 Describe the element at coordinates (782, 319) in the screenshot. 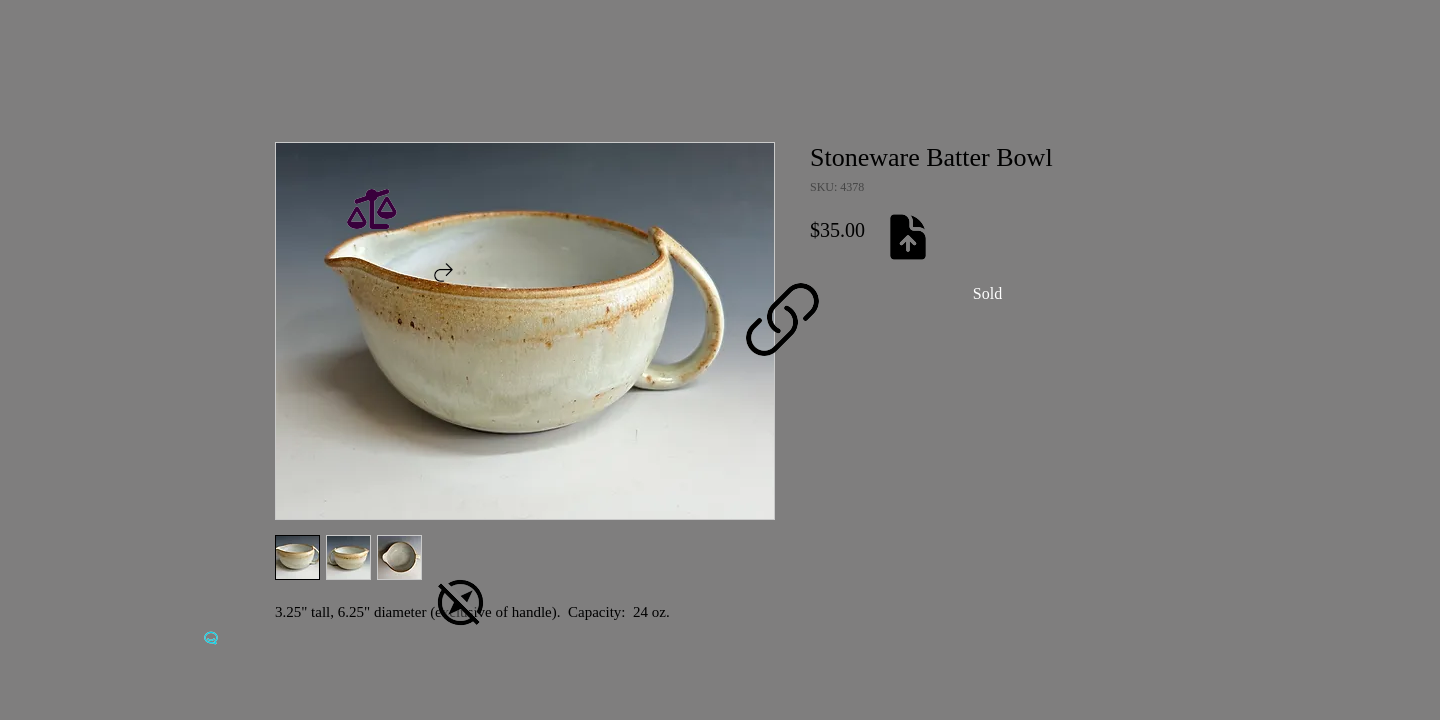

I see `copy or share a link` at that location.